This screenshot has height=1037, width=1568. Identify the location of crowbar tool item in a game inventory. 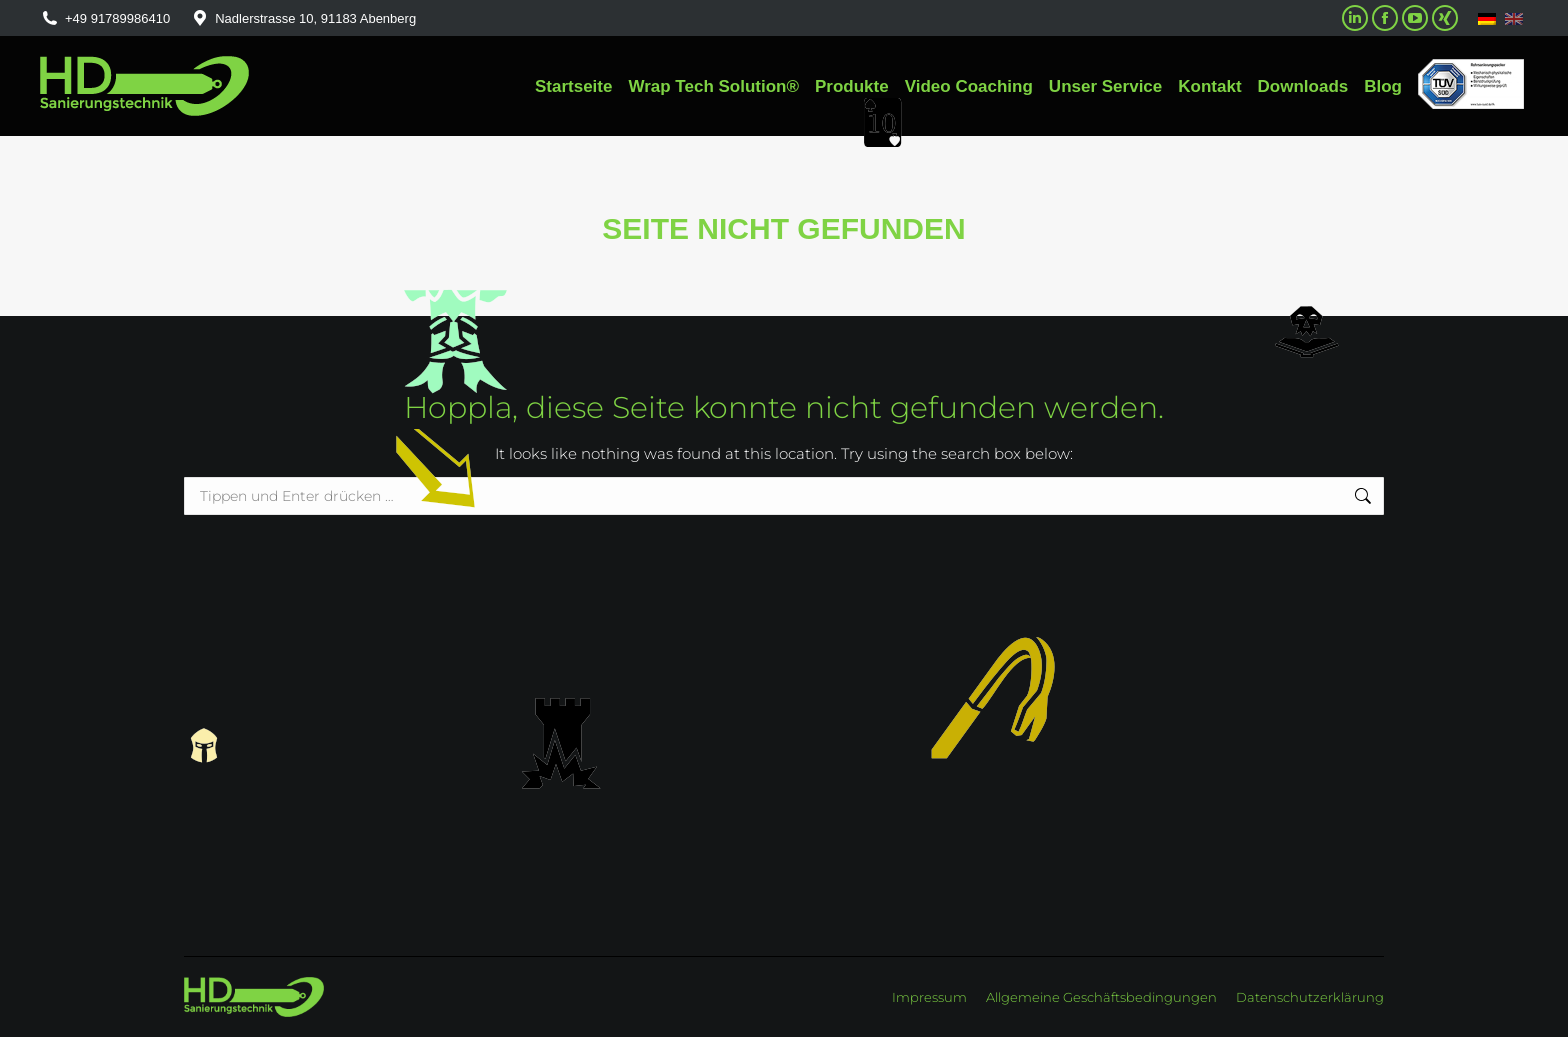
(994, 696).